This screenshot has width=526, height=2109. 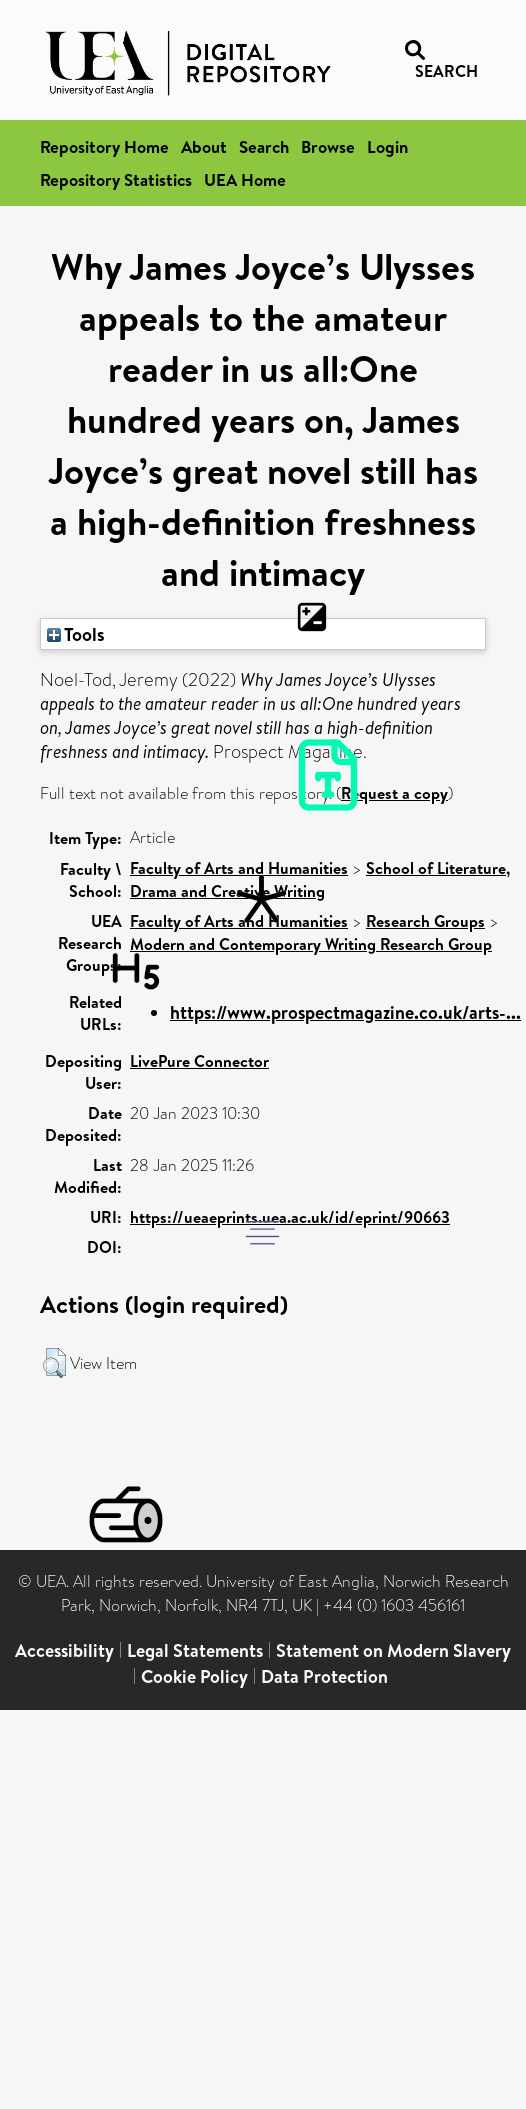 I want to click on view activity log or history, so click(x=126, y=1518).